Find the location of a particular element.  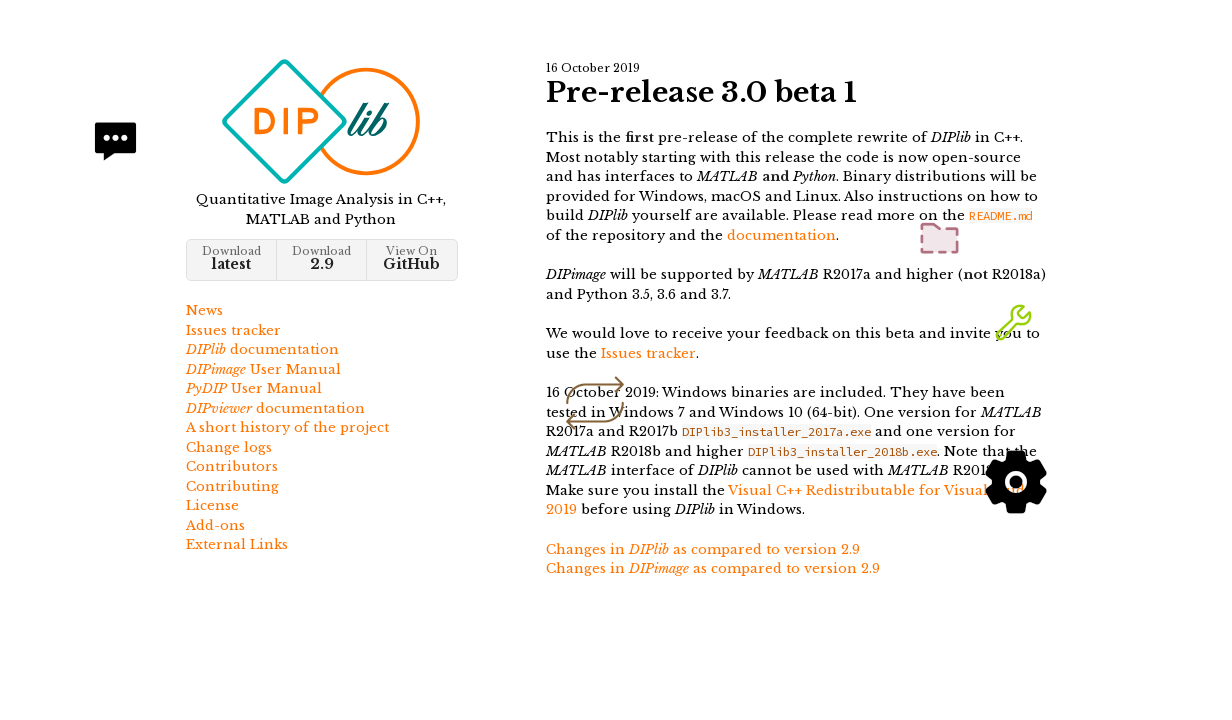

toggle repeat mode for media playback is located at coordinates (595, 403).